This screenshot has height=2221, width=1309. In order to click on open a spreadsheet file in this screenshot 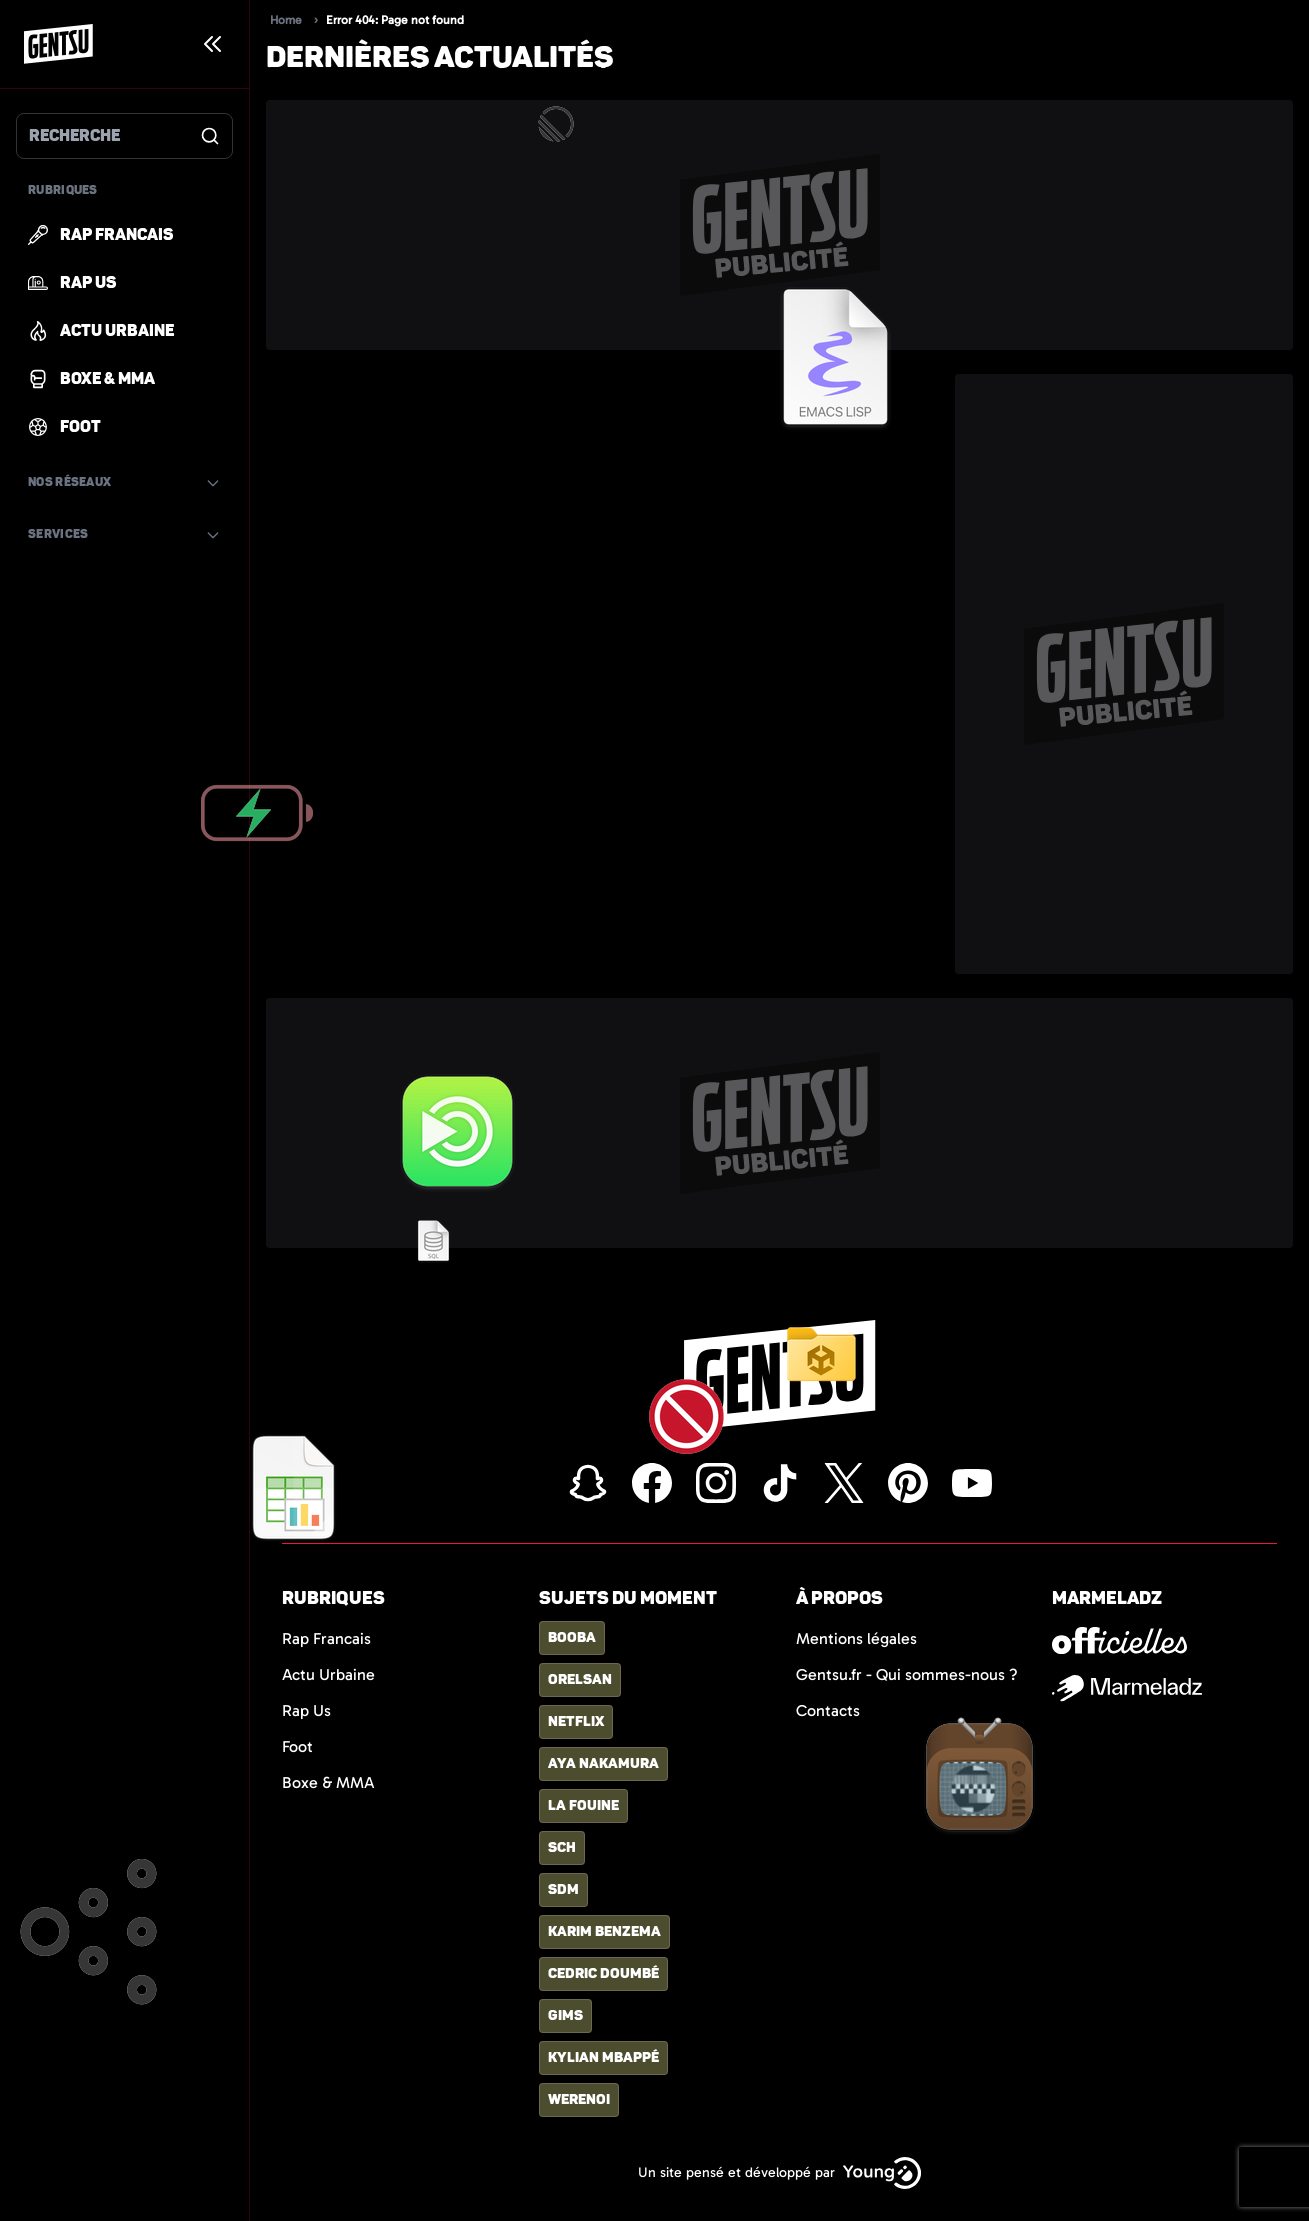, I will do `click(293, 1487)`.